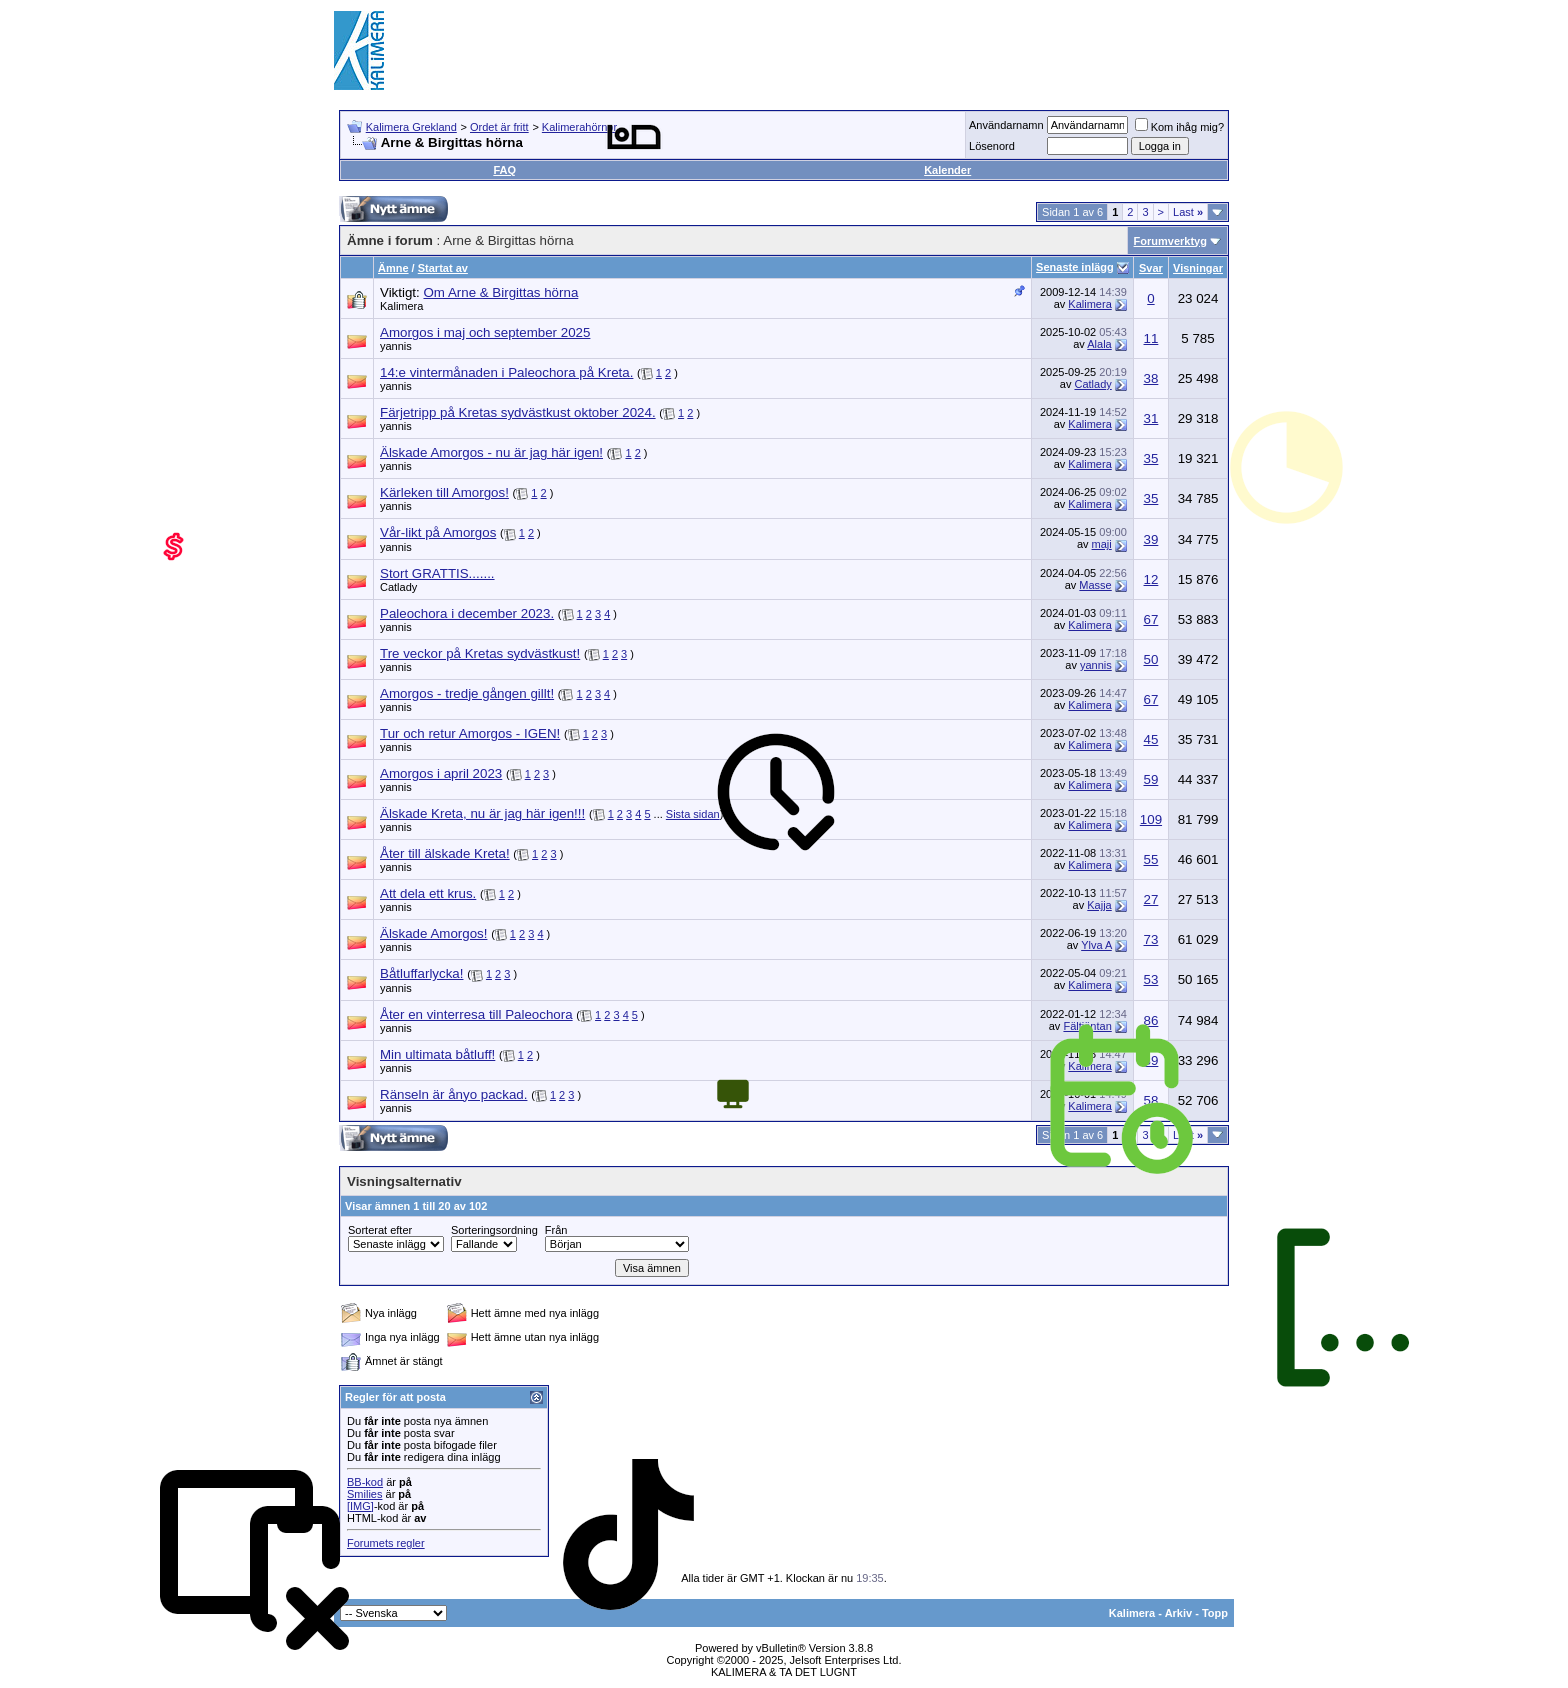  What do you see at coordinates (634, 137) in the screenshot?
I see `select a private suite seat option` at bounding box center [634, 137].